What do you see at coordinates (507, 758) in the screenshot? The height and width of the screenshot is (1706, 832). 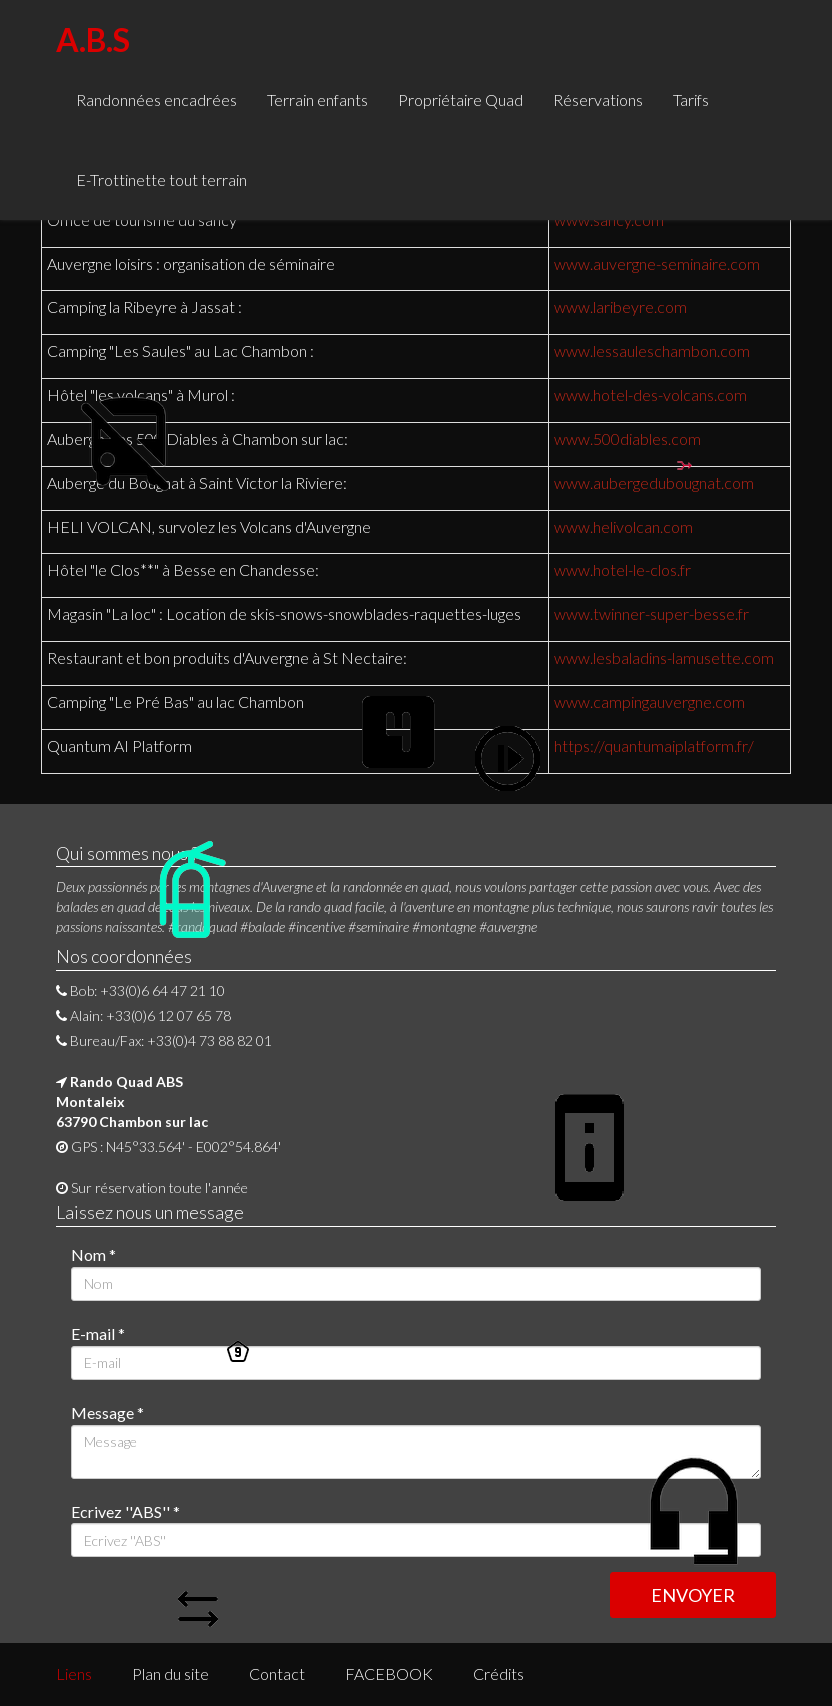 I see `skip to next track or media item` at bounding box center [507, 758].